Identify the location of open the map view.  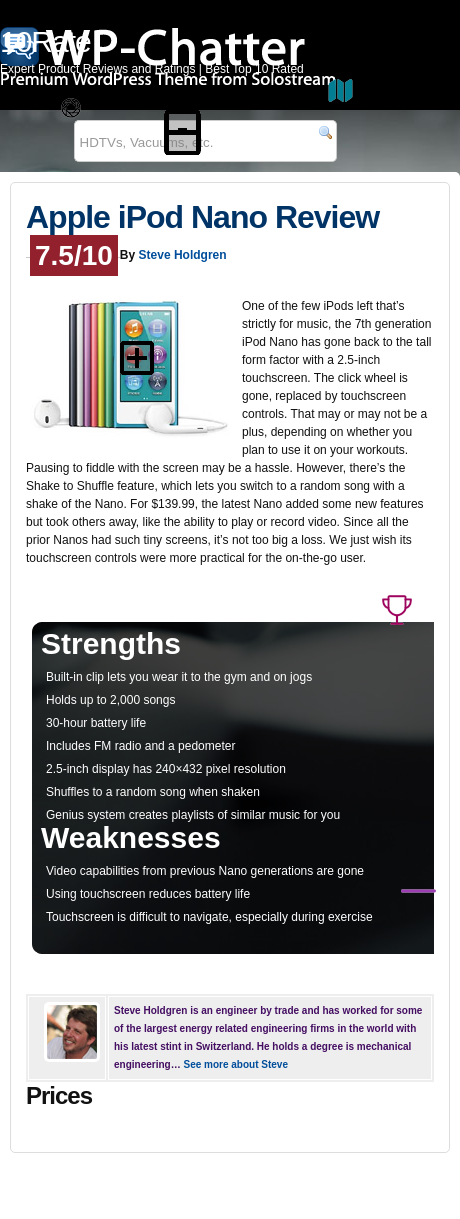
(340, 90).